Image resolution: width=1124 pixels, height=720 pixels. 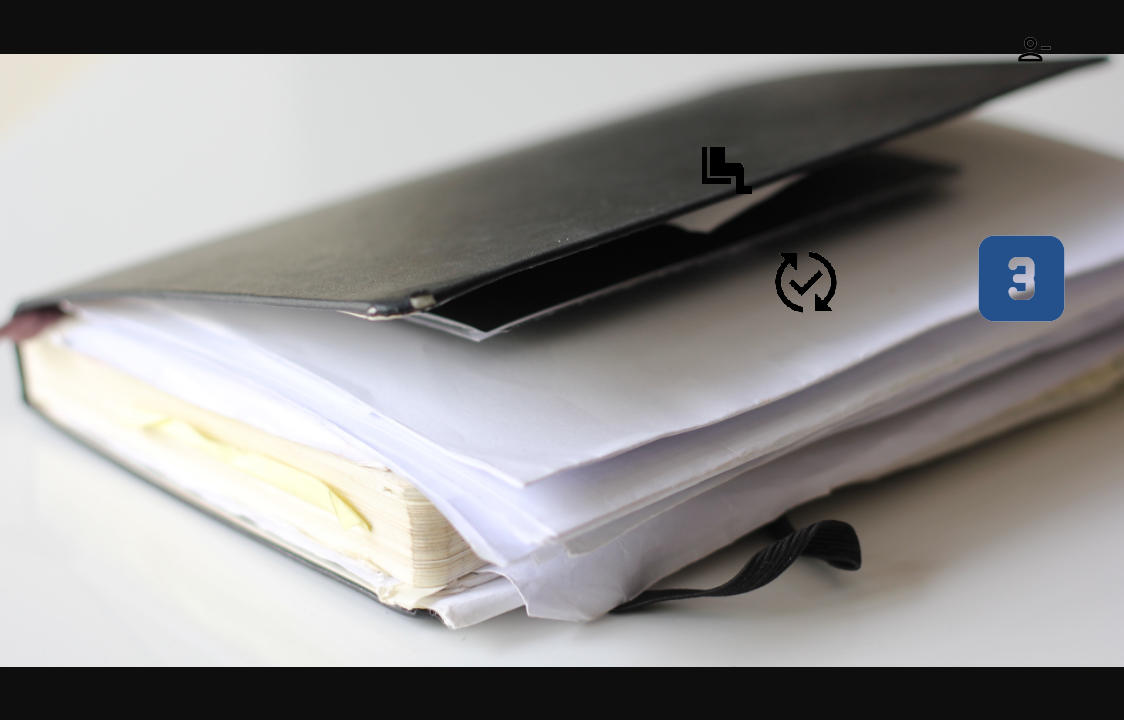 I want to click on indicates step 3 in a multi-step process, so click(x=1021, y=278).